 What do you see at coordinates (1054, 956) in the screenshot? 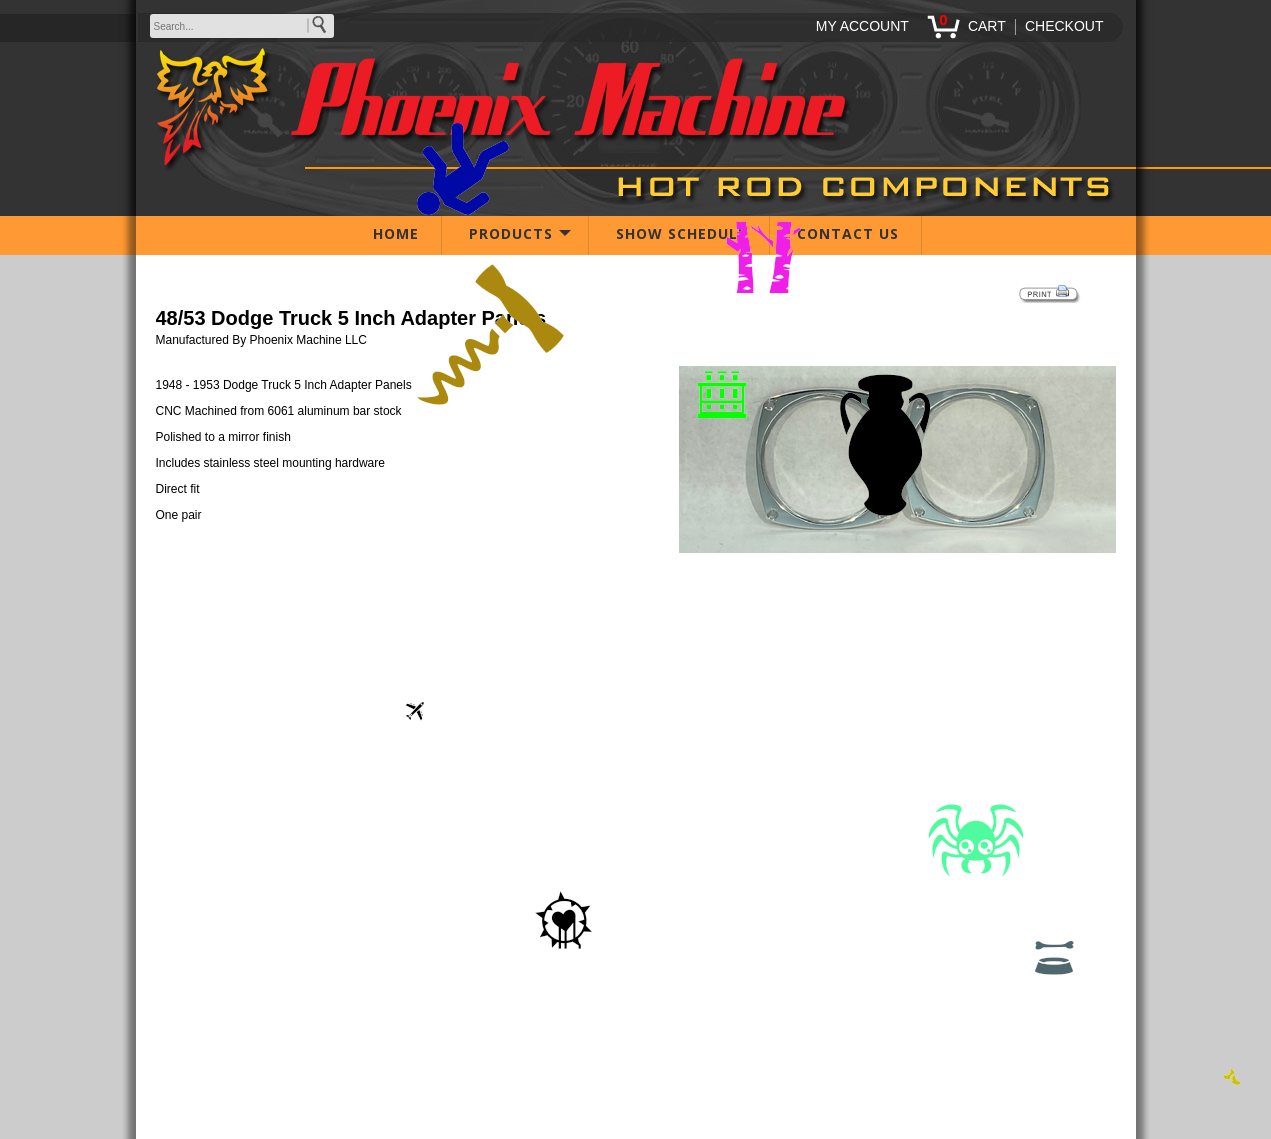
I see `access pet feeding schedule` at bounding box center [1054, 956].